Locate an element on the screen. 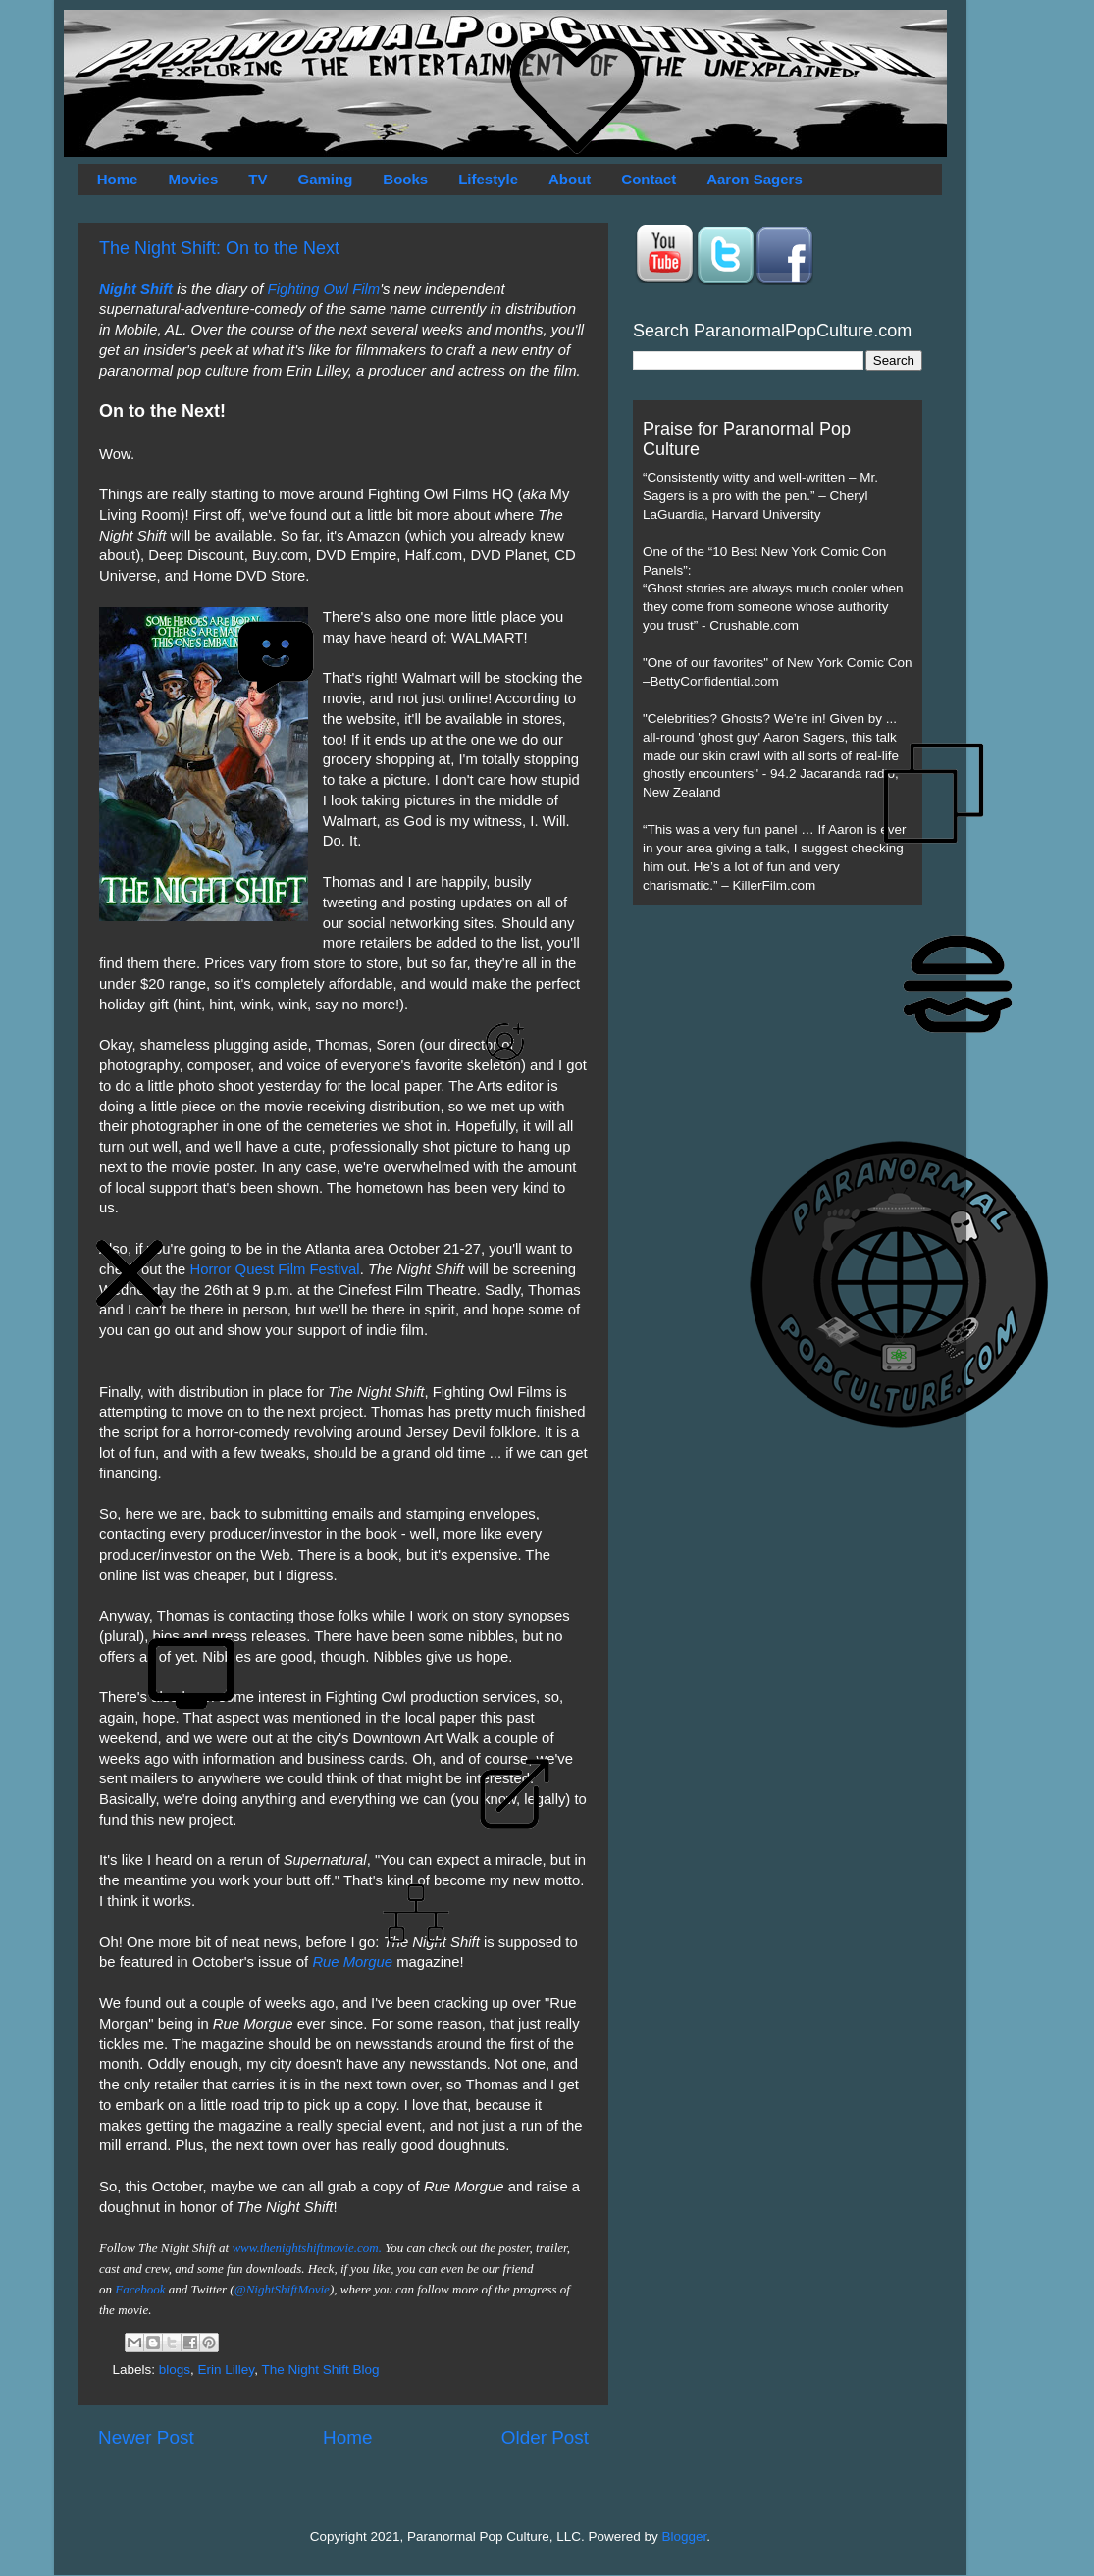 The height and width of the screenshot is (2576, 1094). add to favorites is located at coordinates (577, 91).